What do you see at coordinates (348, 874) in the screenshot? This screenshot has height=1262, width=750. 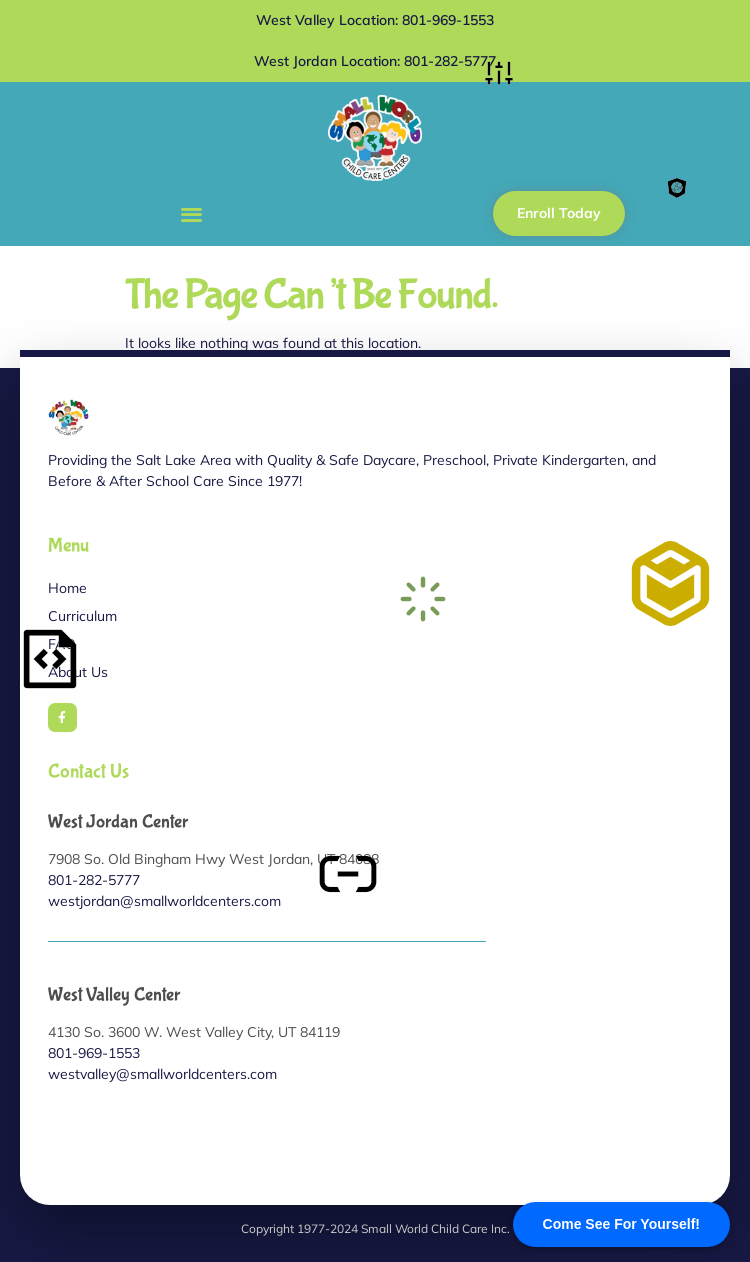 I see `alibaba cloud services logo` at bounding box center [348, 874].